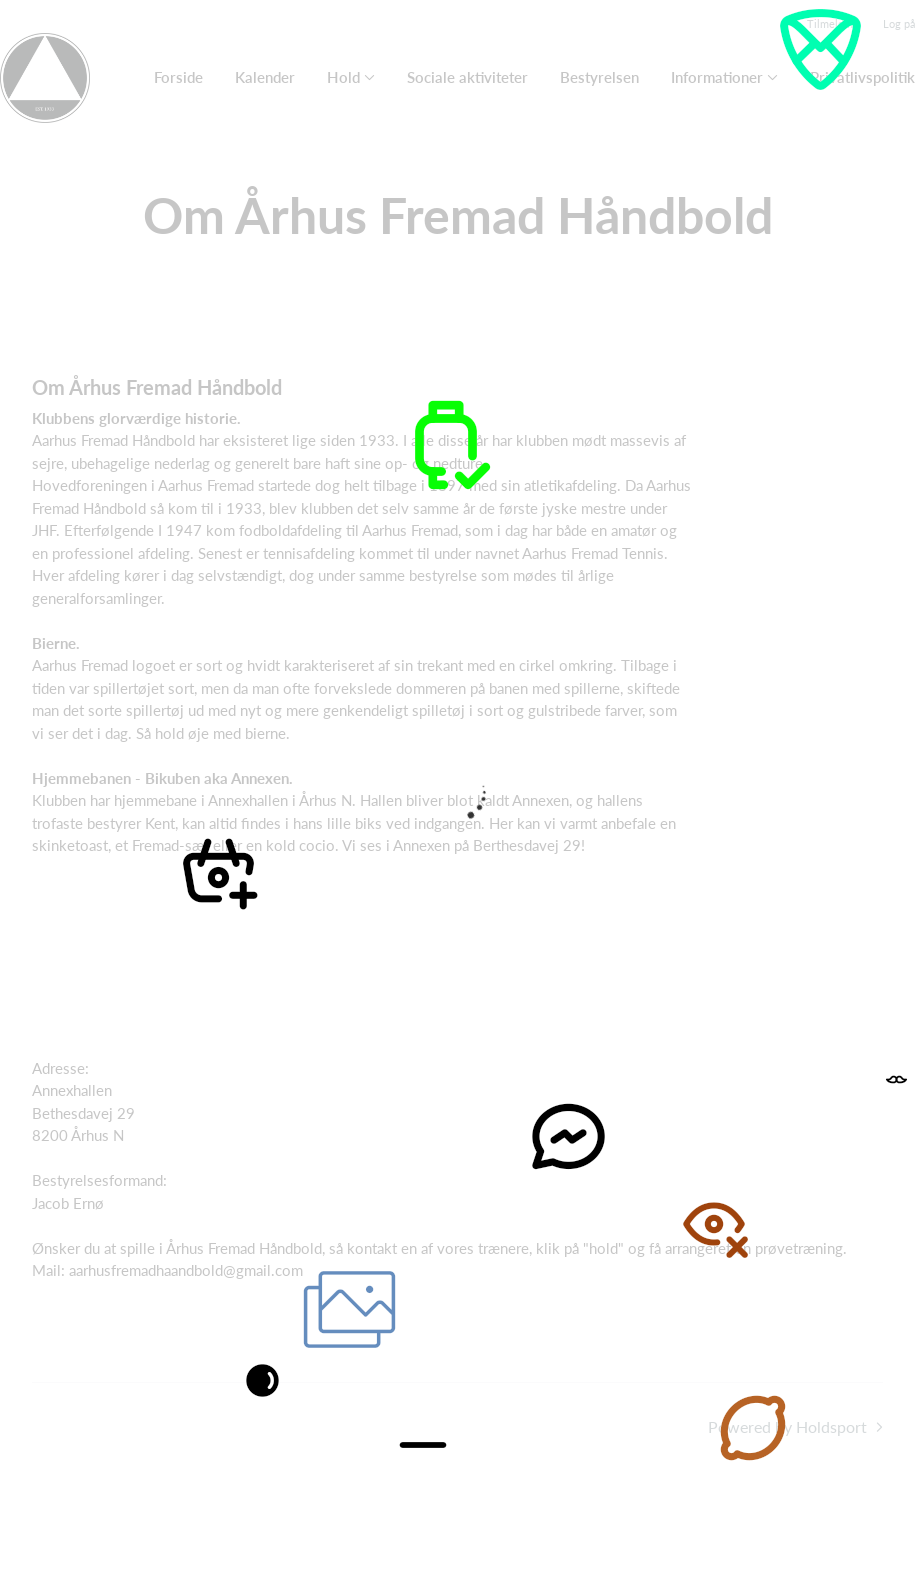  What do you see at coordinates (423, 1445) in the screenshot?
I see `decrease quantity or value` at bounding box center [423, 1445].